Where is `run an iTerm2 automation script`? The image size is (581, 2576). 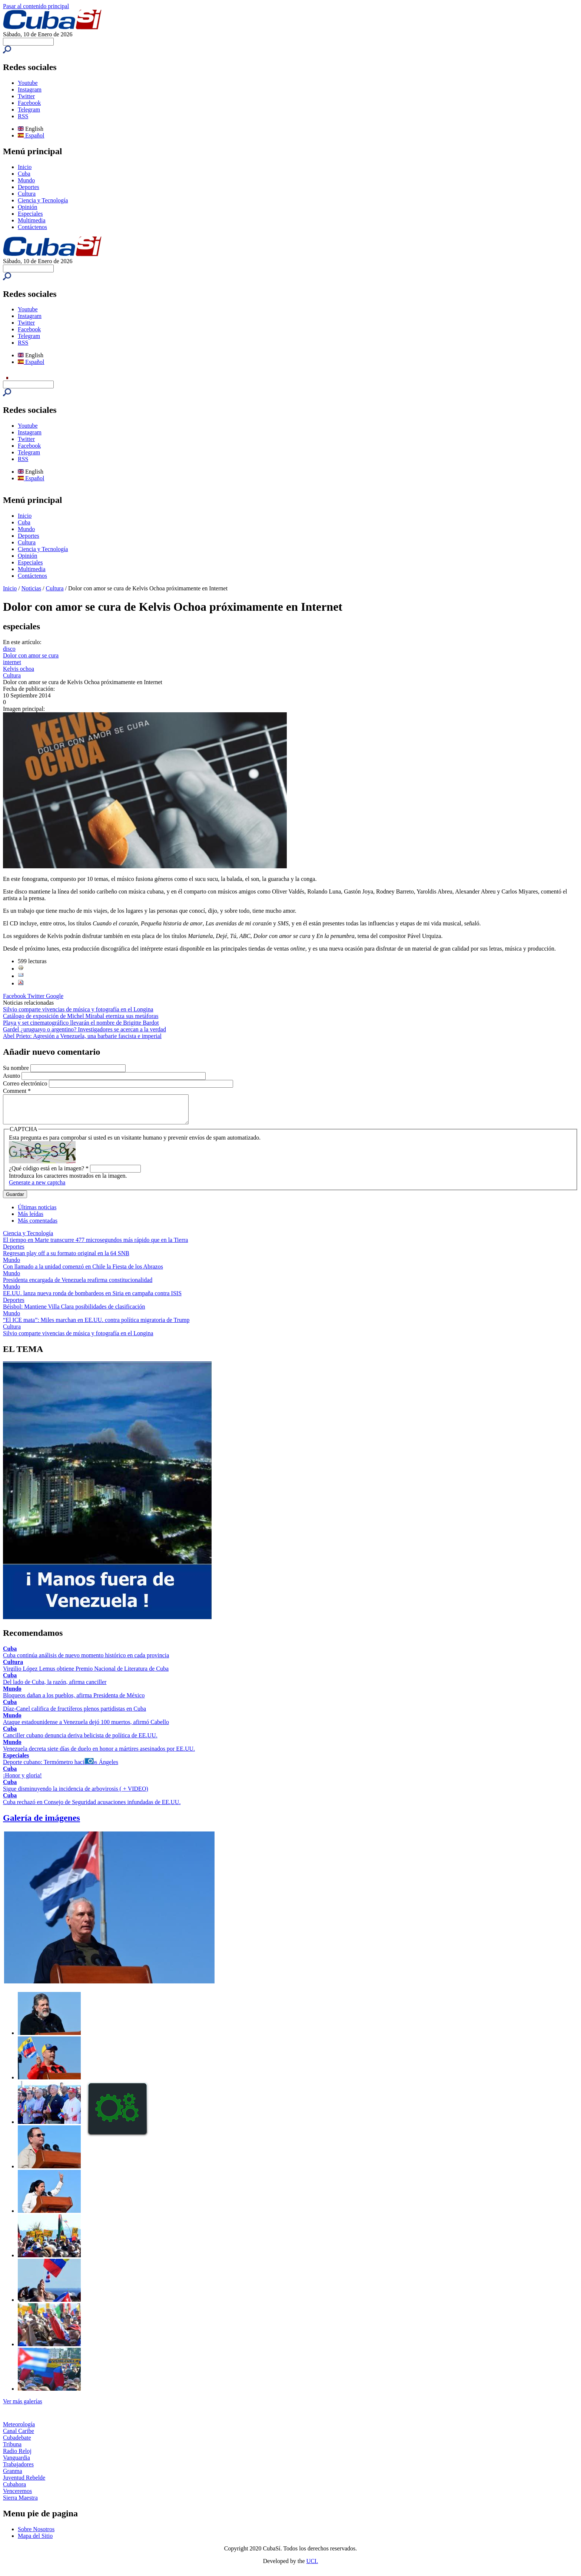
run an iTerm2 automation script is located at coordinates (117, 2109).